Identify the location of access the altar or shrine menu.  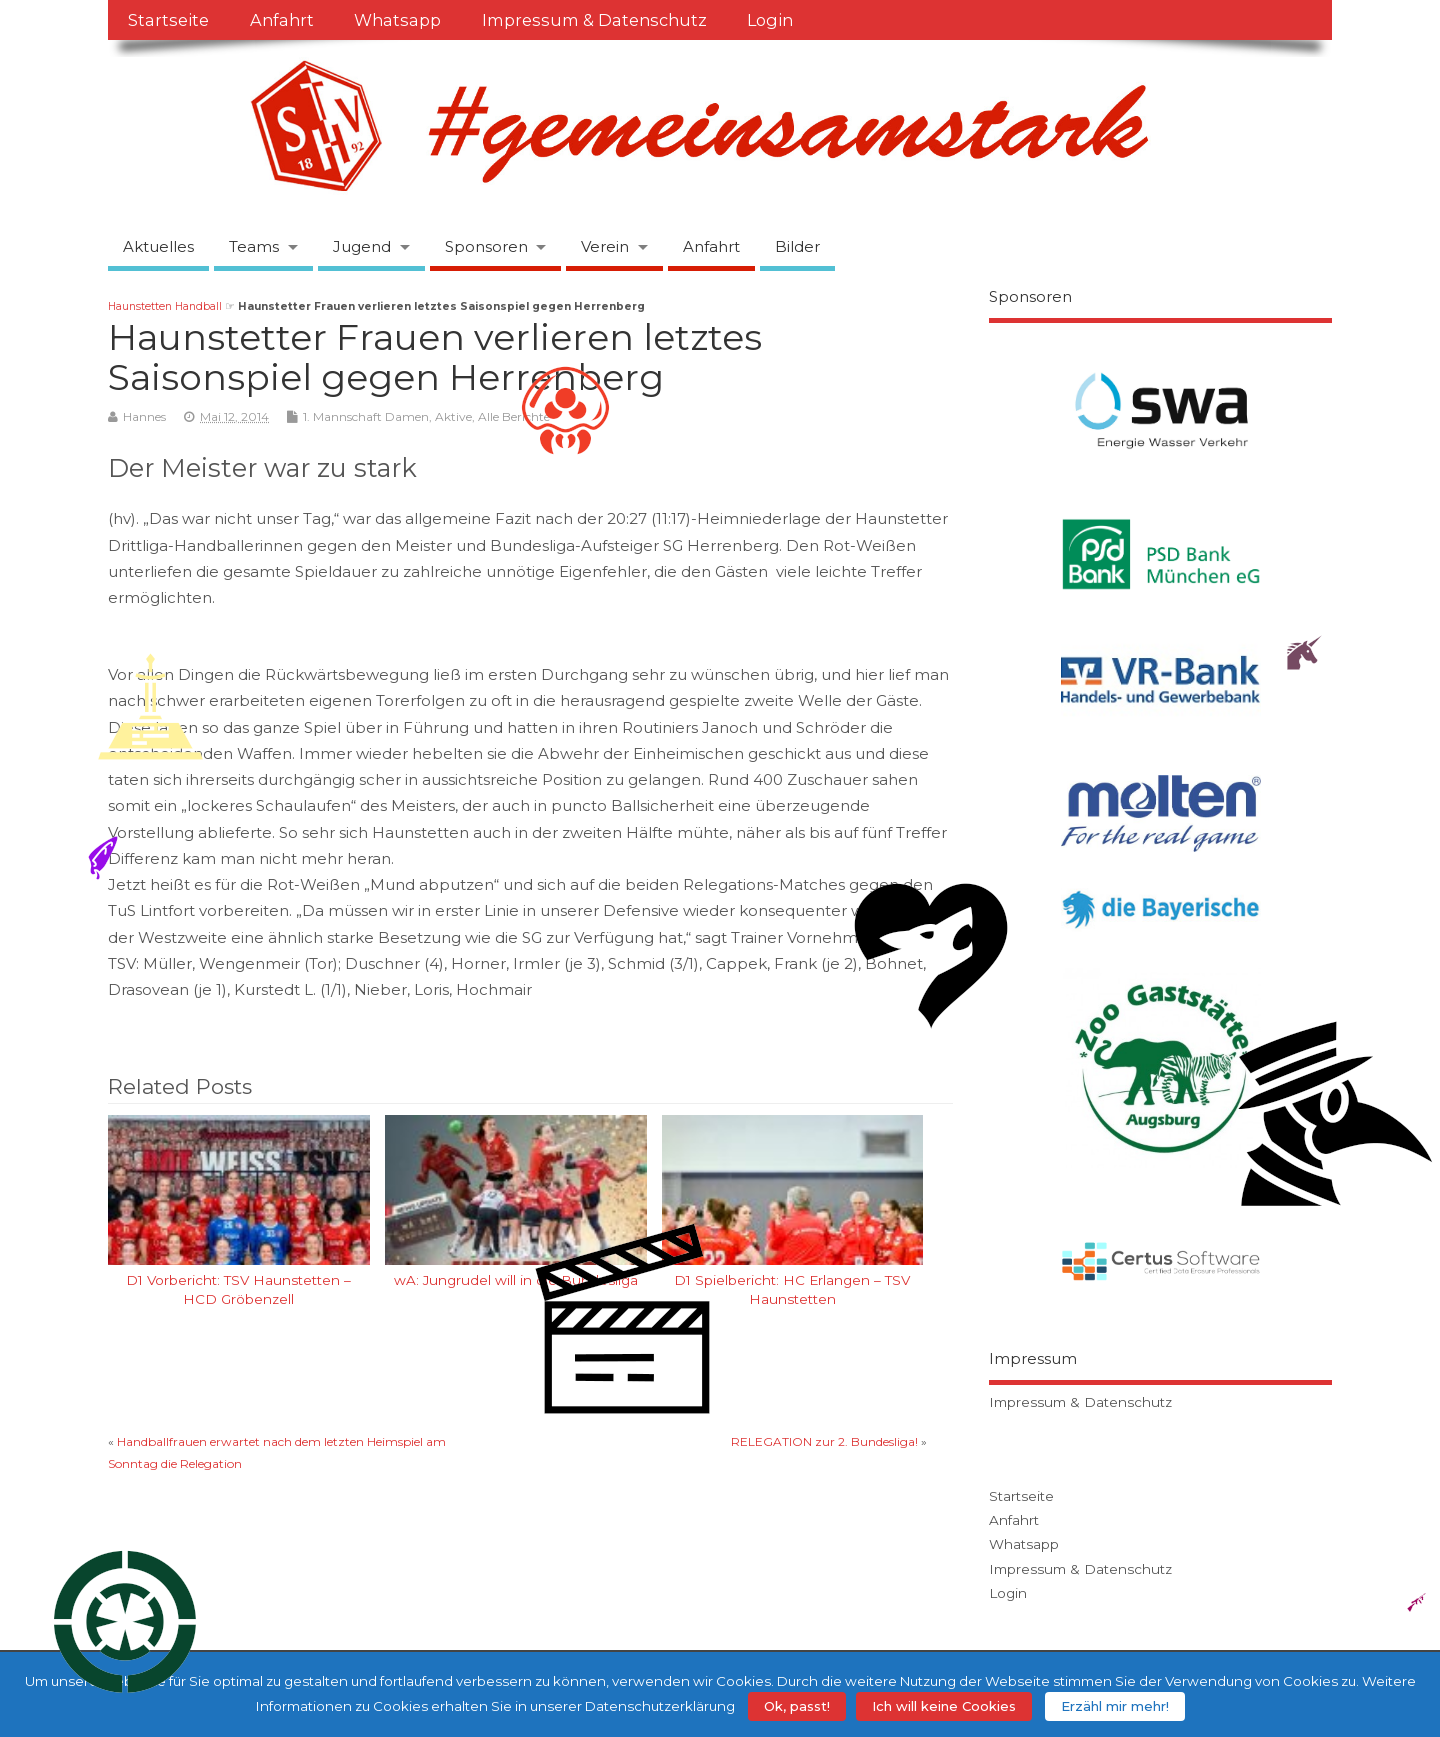
(150, 706).